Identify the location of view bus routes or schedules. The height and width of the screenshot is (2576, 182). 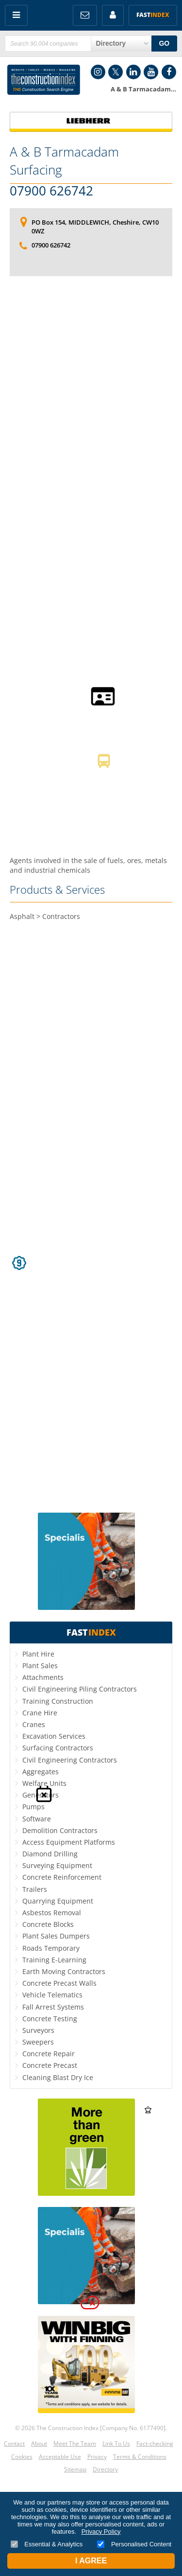
(104, 761).